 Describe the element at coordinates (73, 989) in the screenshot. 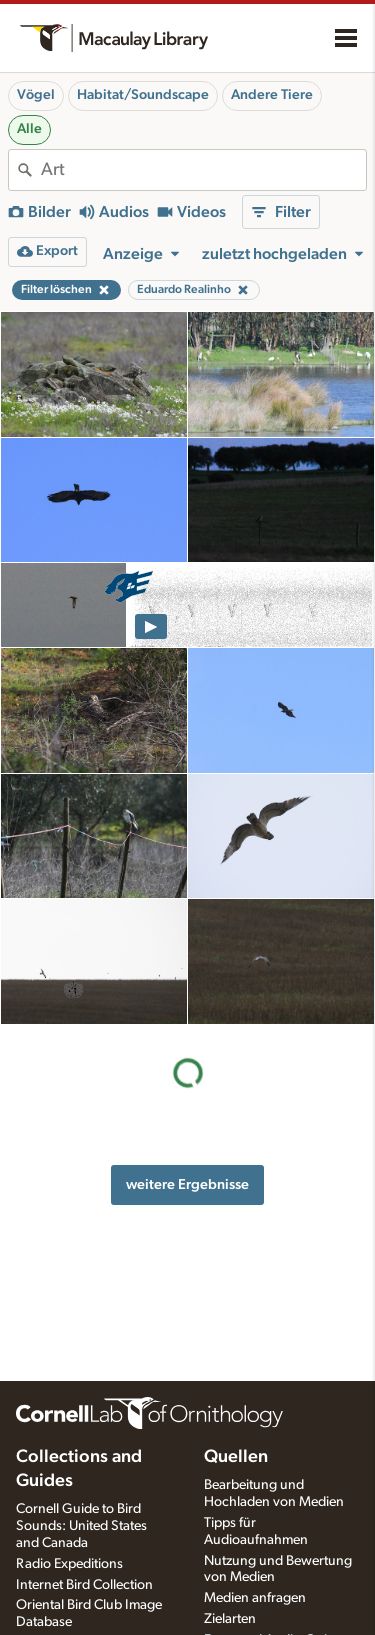

I see `world health organization official logo` at that location.